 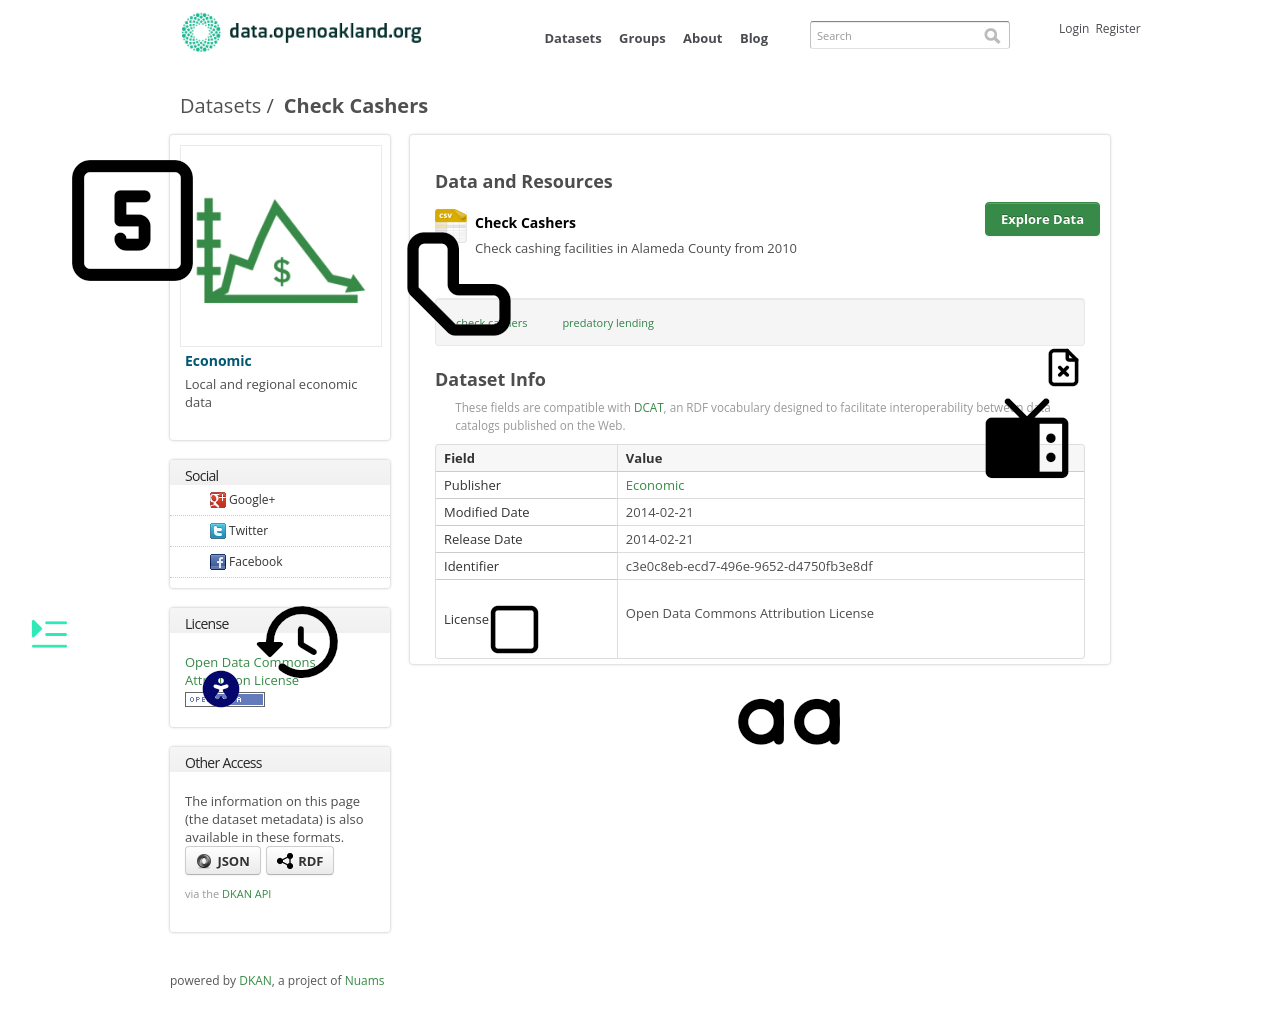 I want to click on switch text to lowercase, so click(x=789, y=704).